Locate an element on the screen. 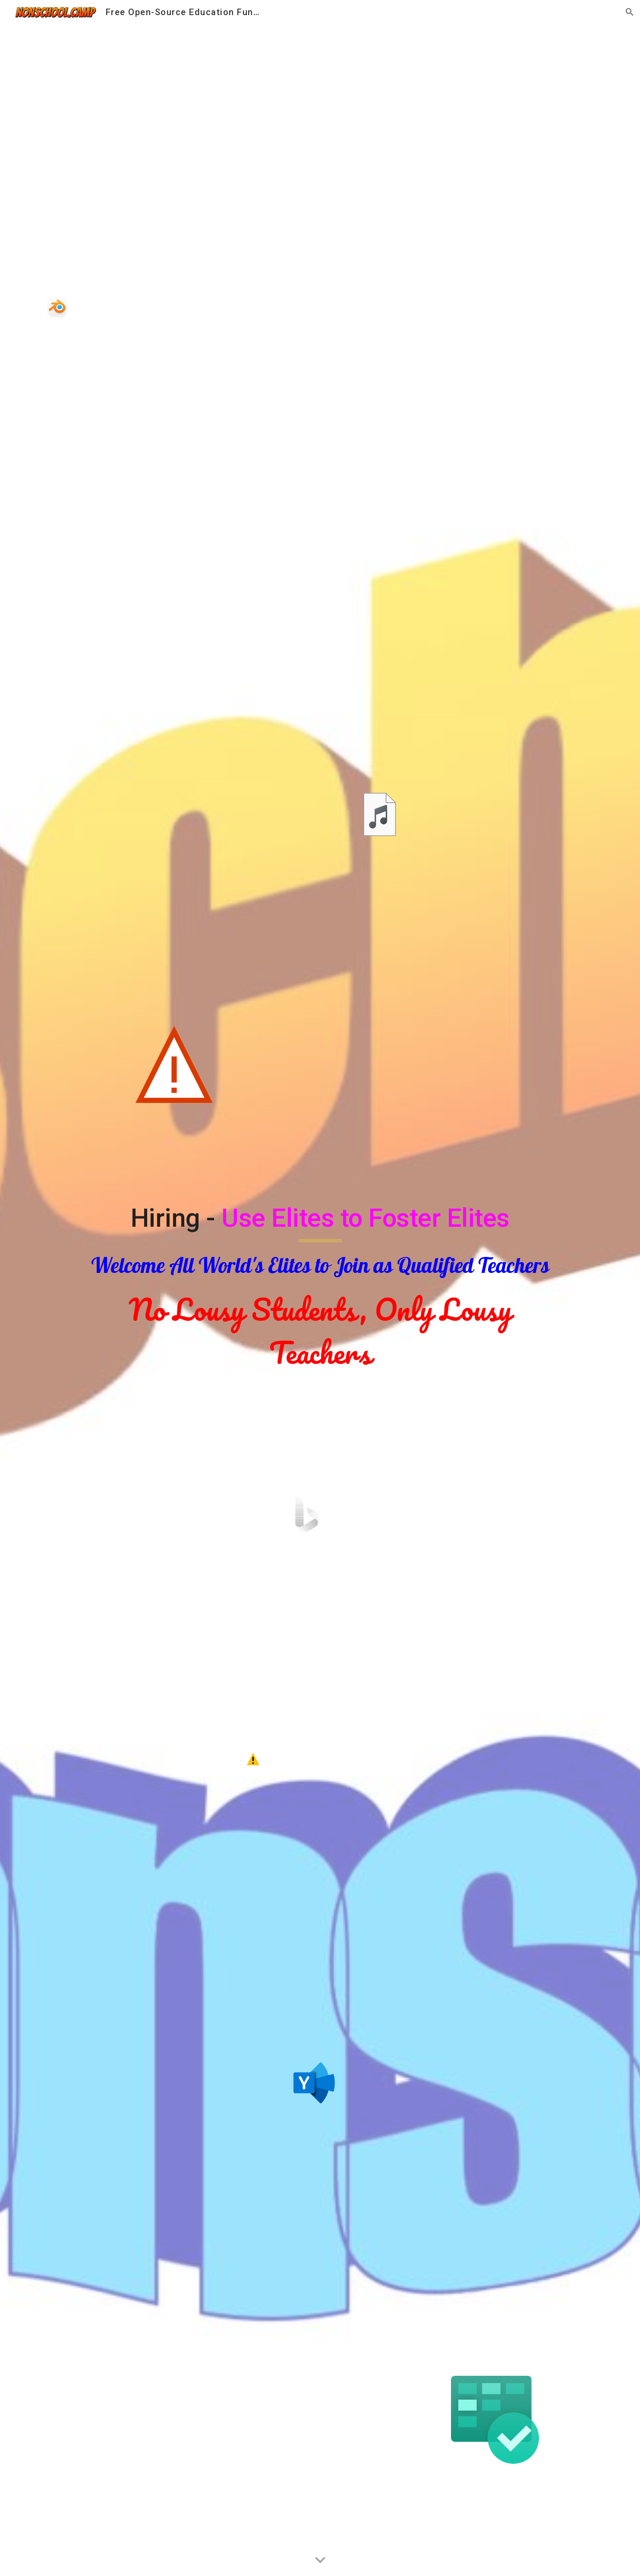  onedrive sync warning or issue detected is located at coordinates (248, 1754).